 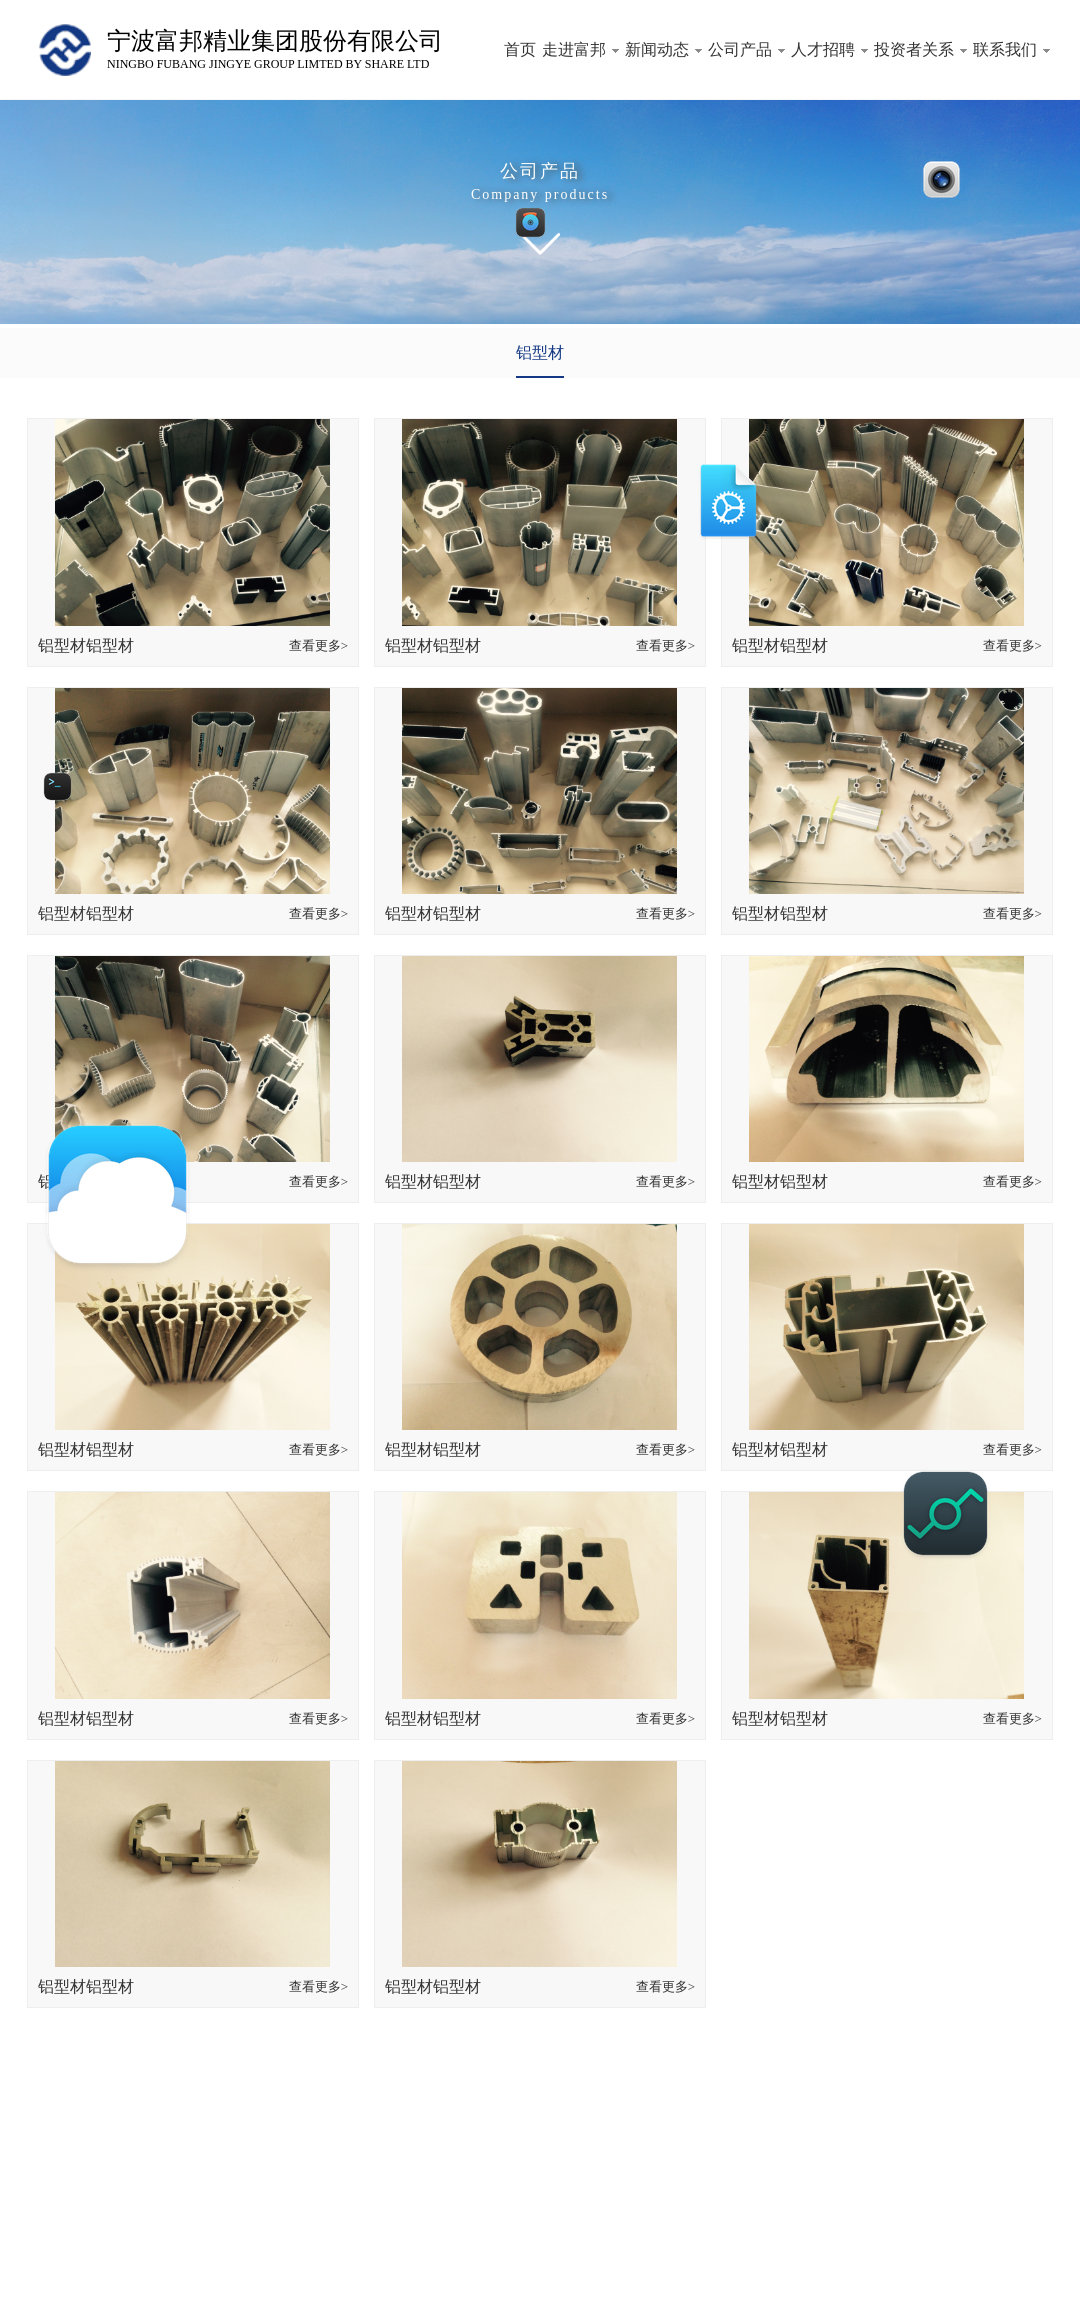 I want to click on open handbrake video transcoder app, so click(x=530, y=222).